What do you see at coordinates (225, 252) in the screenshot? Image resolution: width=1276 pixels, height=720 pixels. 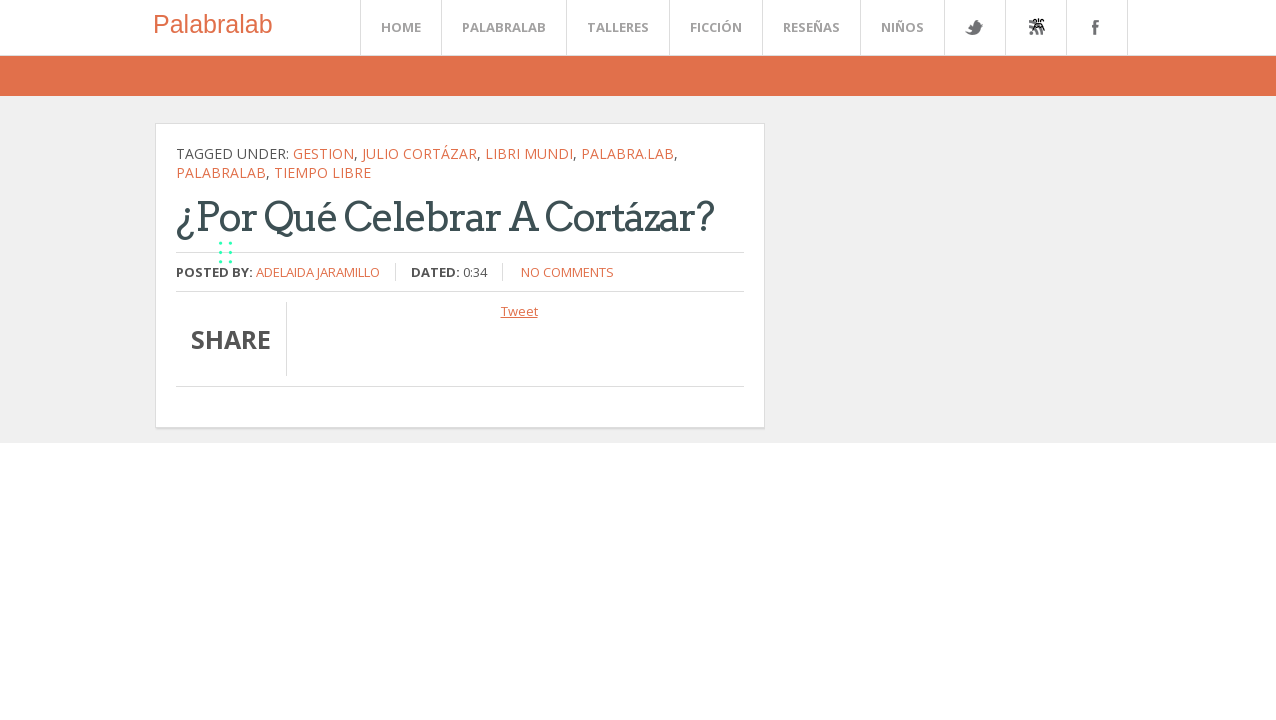 I see `drag to reorder items` at bounding box center [225, 252].